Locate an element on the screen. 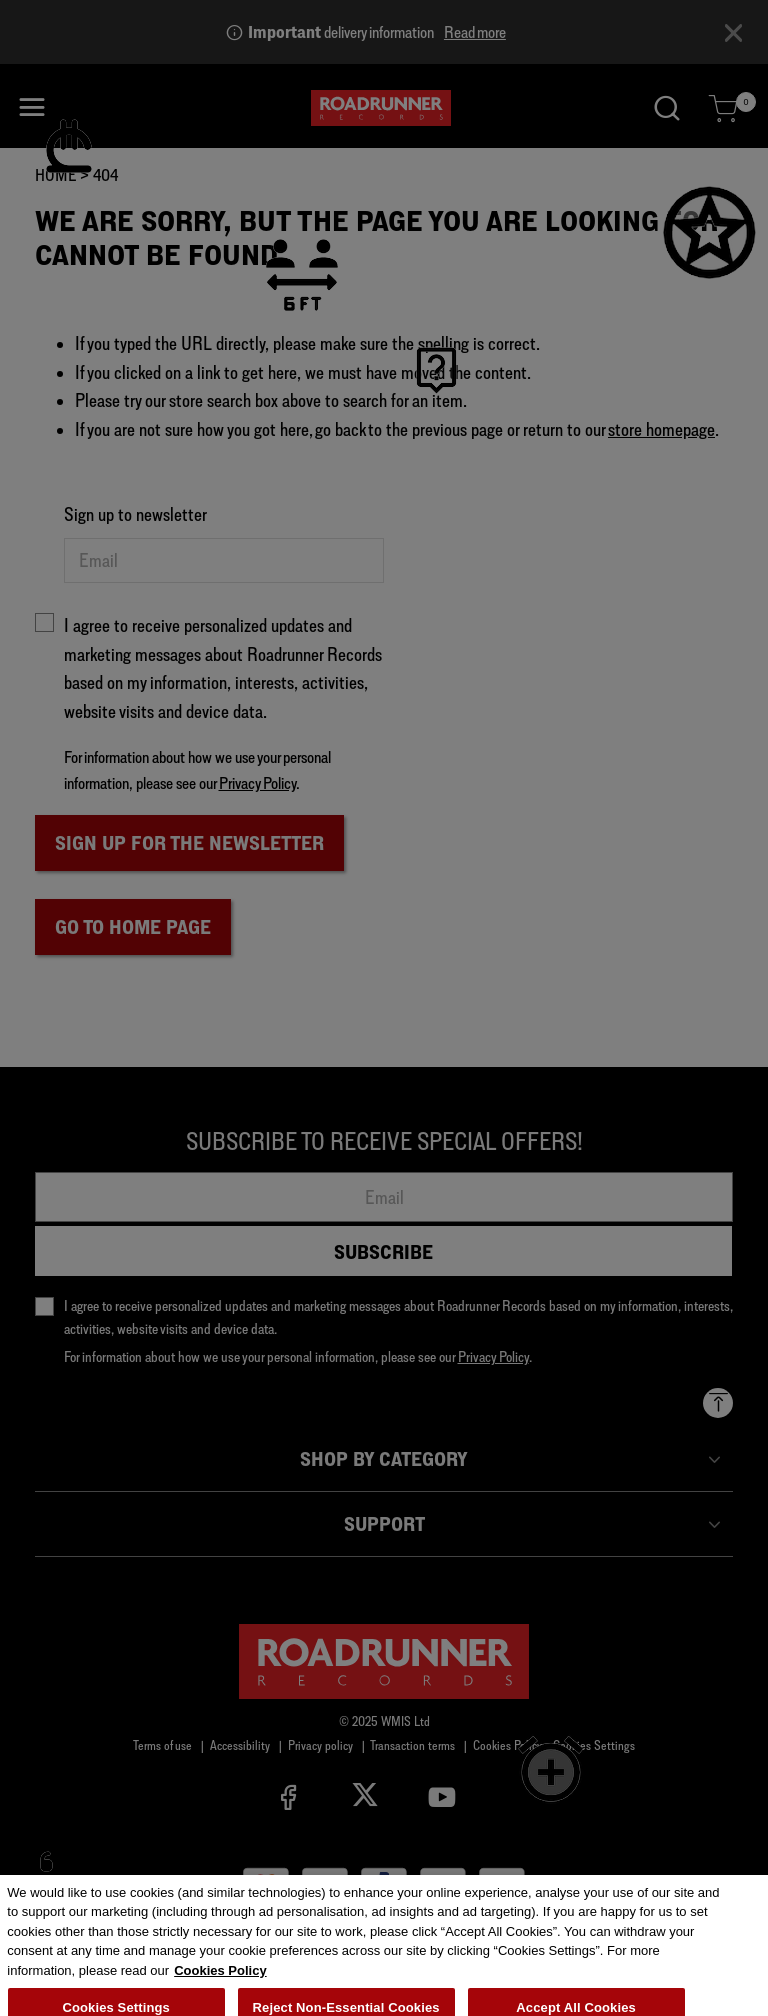 The height and width of the screenshot is (2016, 768). indicates social distancing requirement of 6 feet is located at coordinates (302, 275).